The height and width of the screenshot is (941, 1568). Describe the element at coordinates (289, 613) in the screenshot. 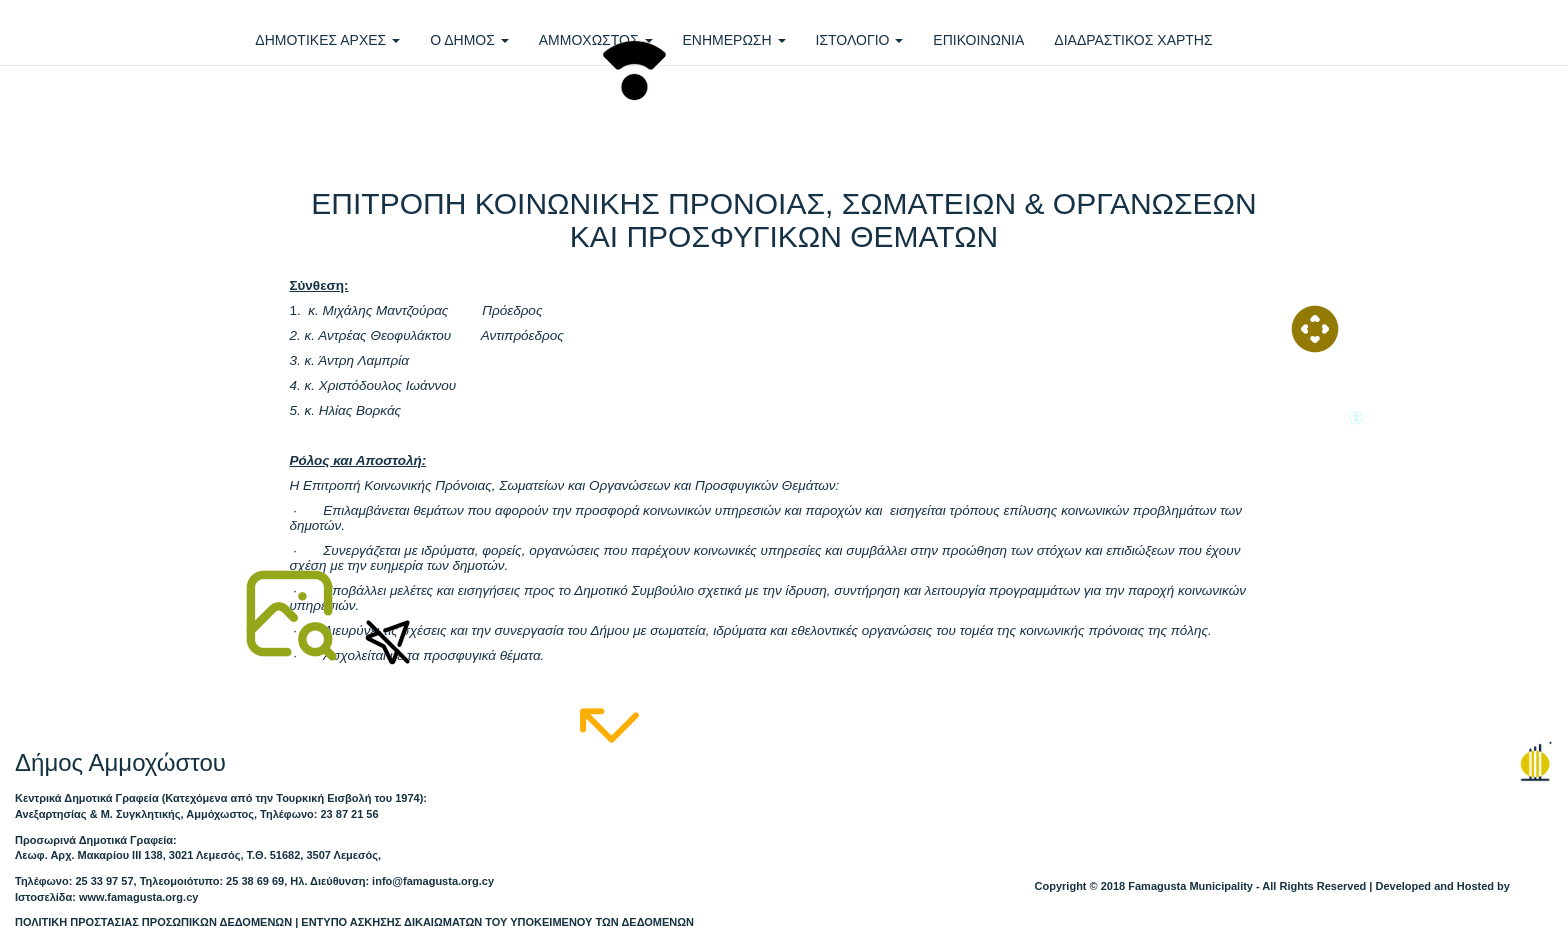

I see `search through your photo library` at that location.